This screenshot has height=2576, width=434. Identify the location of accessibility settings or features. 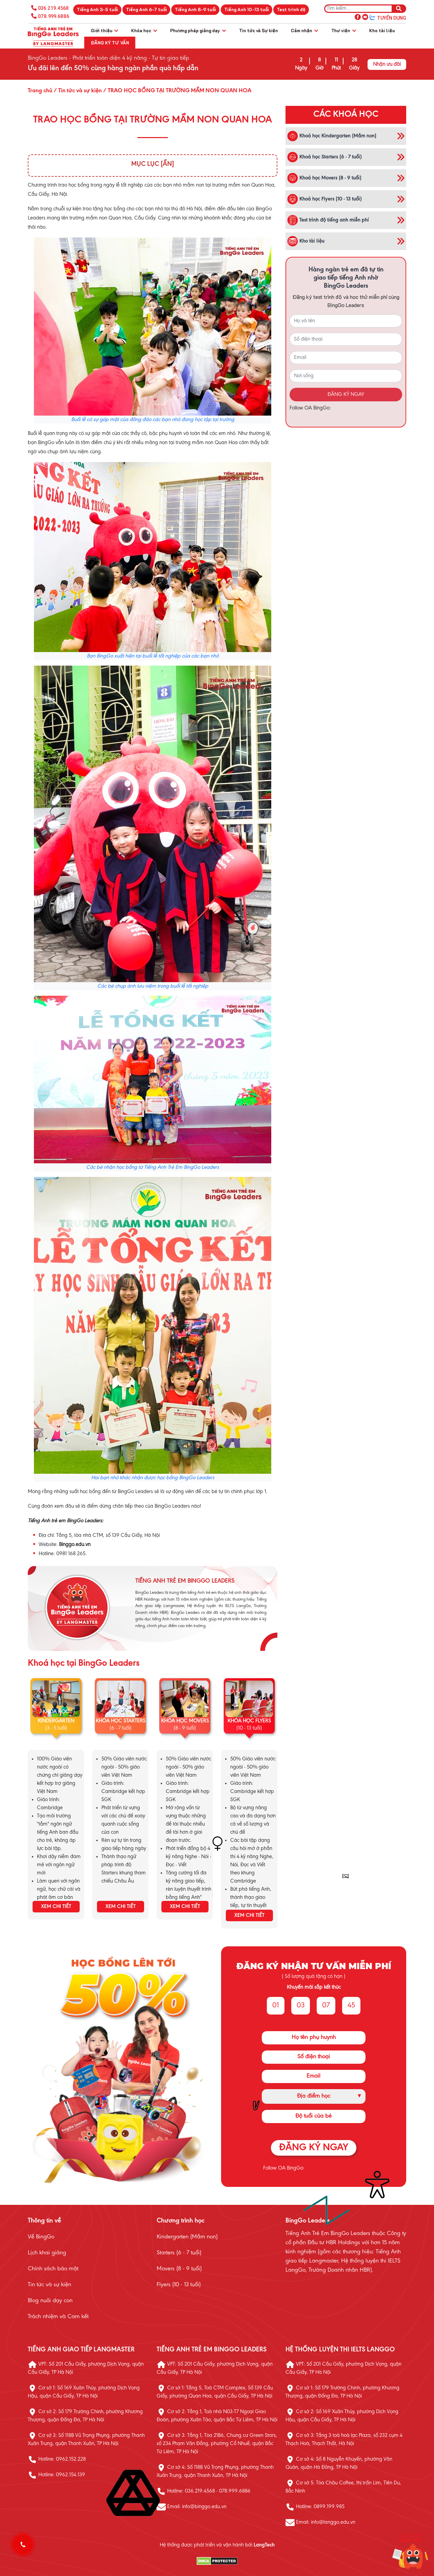
(377, 2185).